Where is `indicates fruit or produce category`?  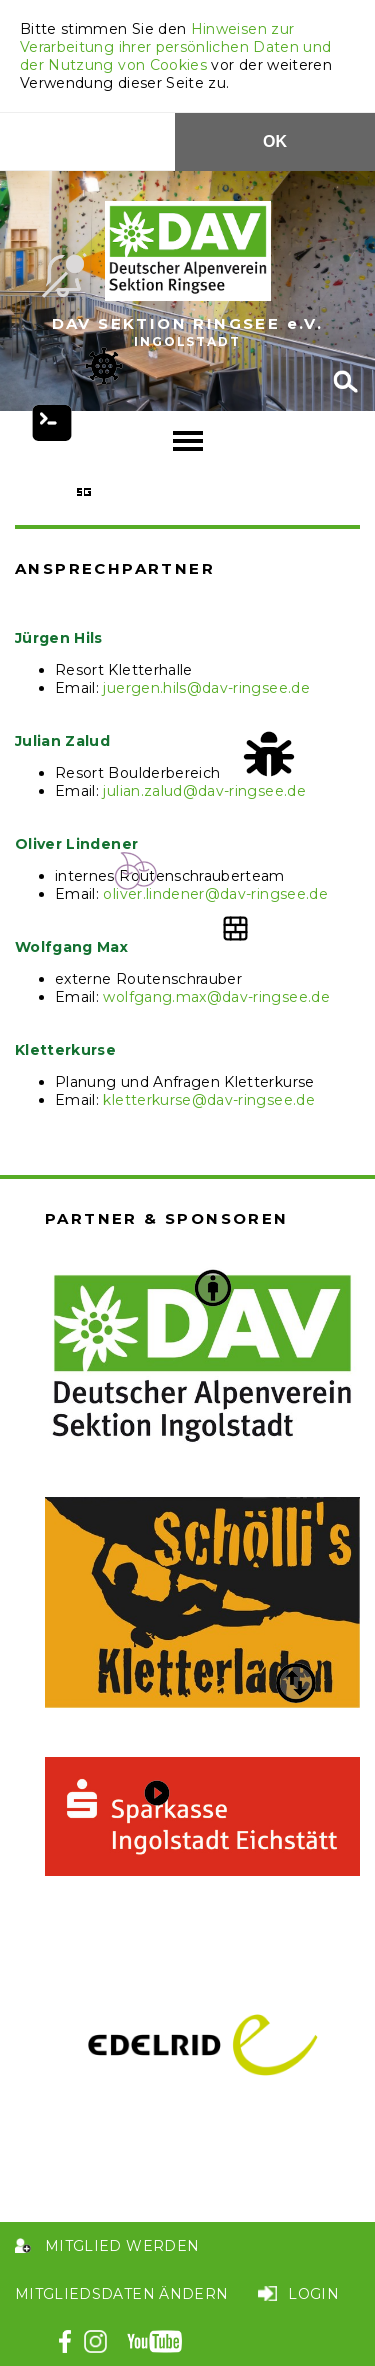
indicates fruit or produce category is located at coordinates (135, 871).